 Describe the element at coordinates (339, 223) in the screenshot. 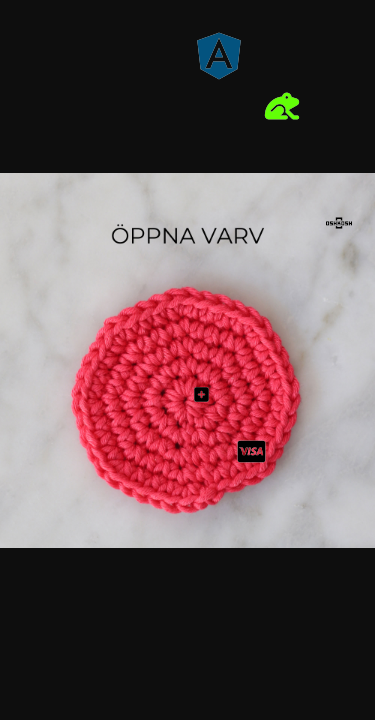

I see `Oshkosh Corporation brand logo` at that location.